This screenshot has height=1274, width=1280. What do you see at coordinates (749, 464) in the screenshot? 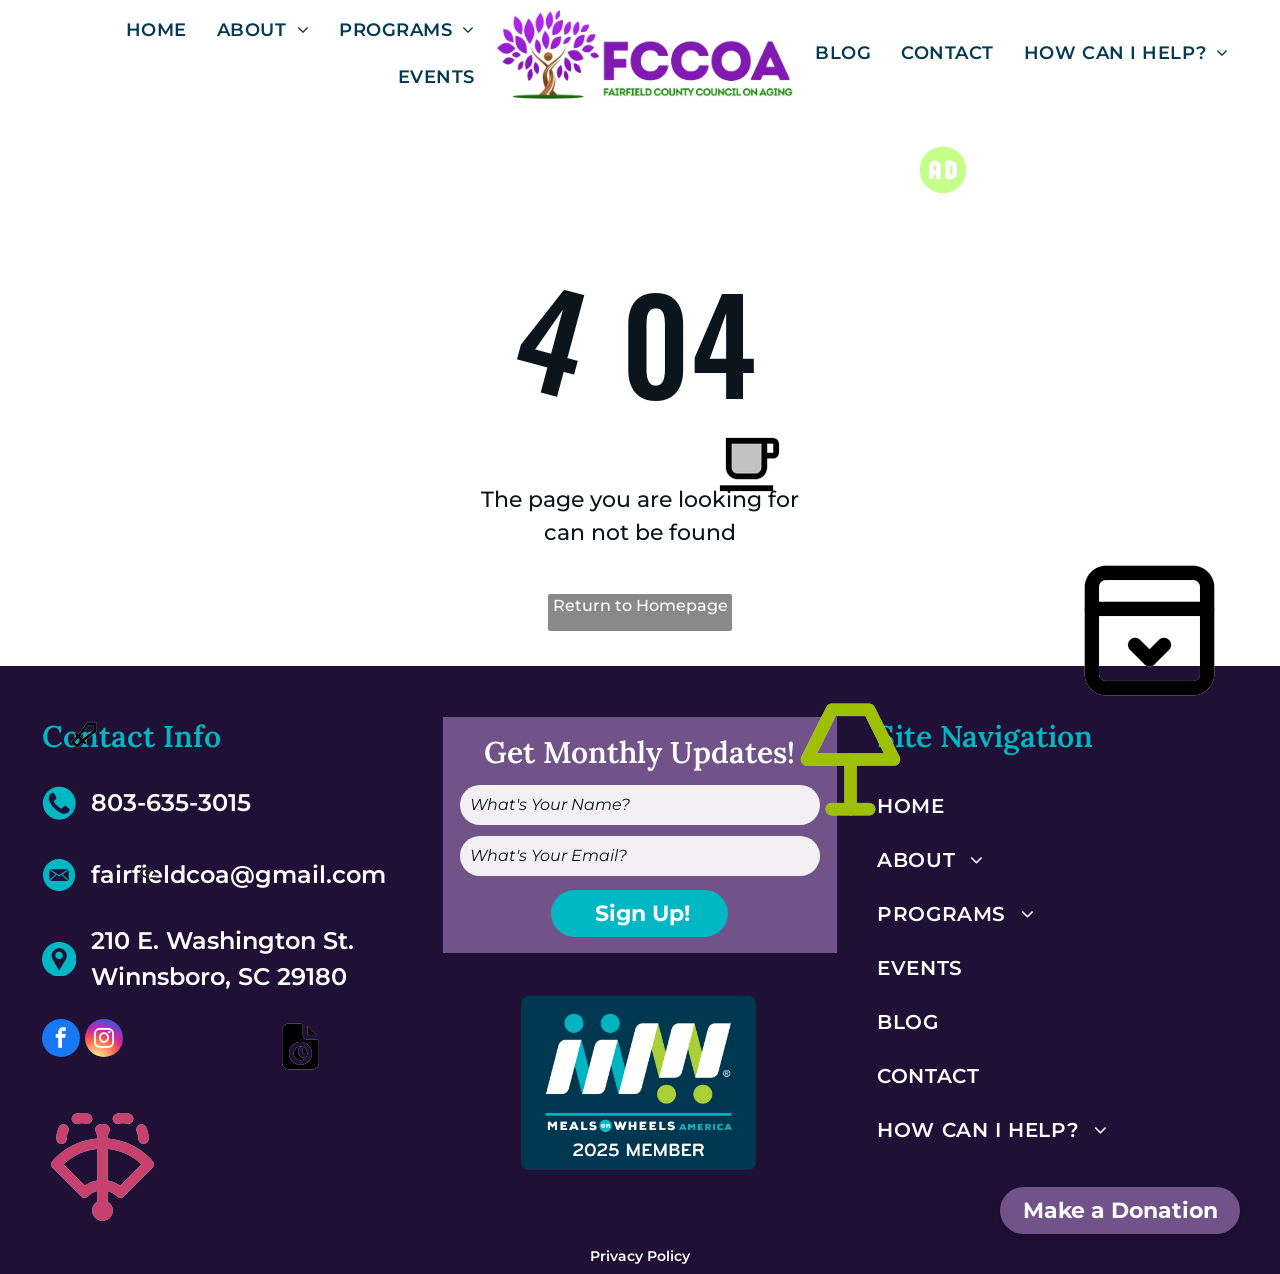
I see `find nearby coffee shops or cafes` at bounding box center [749, 464].